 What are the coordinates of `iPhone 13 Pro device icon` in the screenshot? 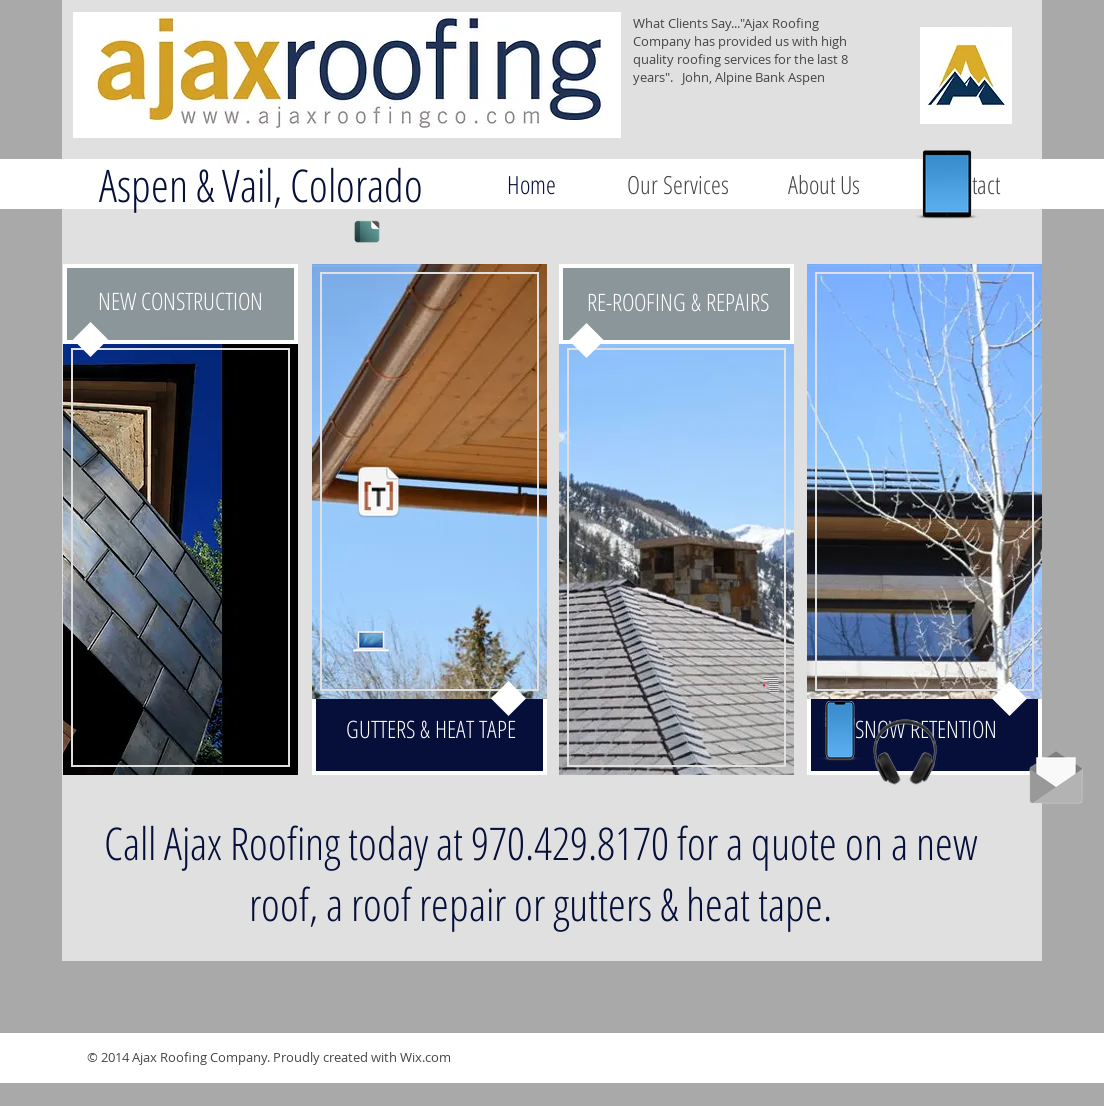 It's located at (840, 731).